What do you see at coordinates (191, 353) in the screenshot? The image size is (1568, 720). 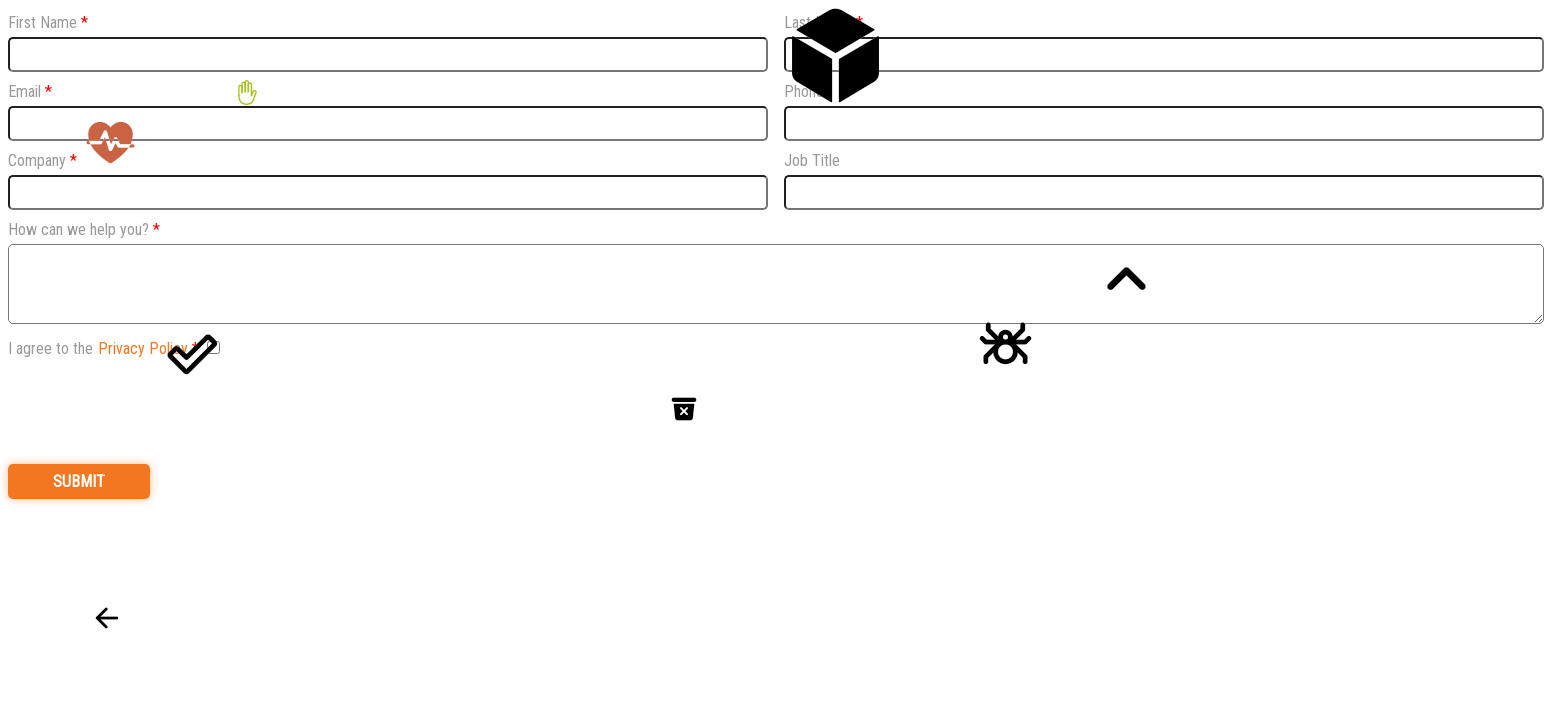 I see `confirm or submit an action` at bounding box center [191, 353].